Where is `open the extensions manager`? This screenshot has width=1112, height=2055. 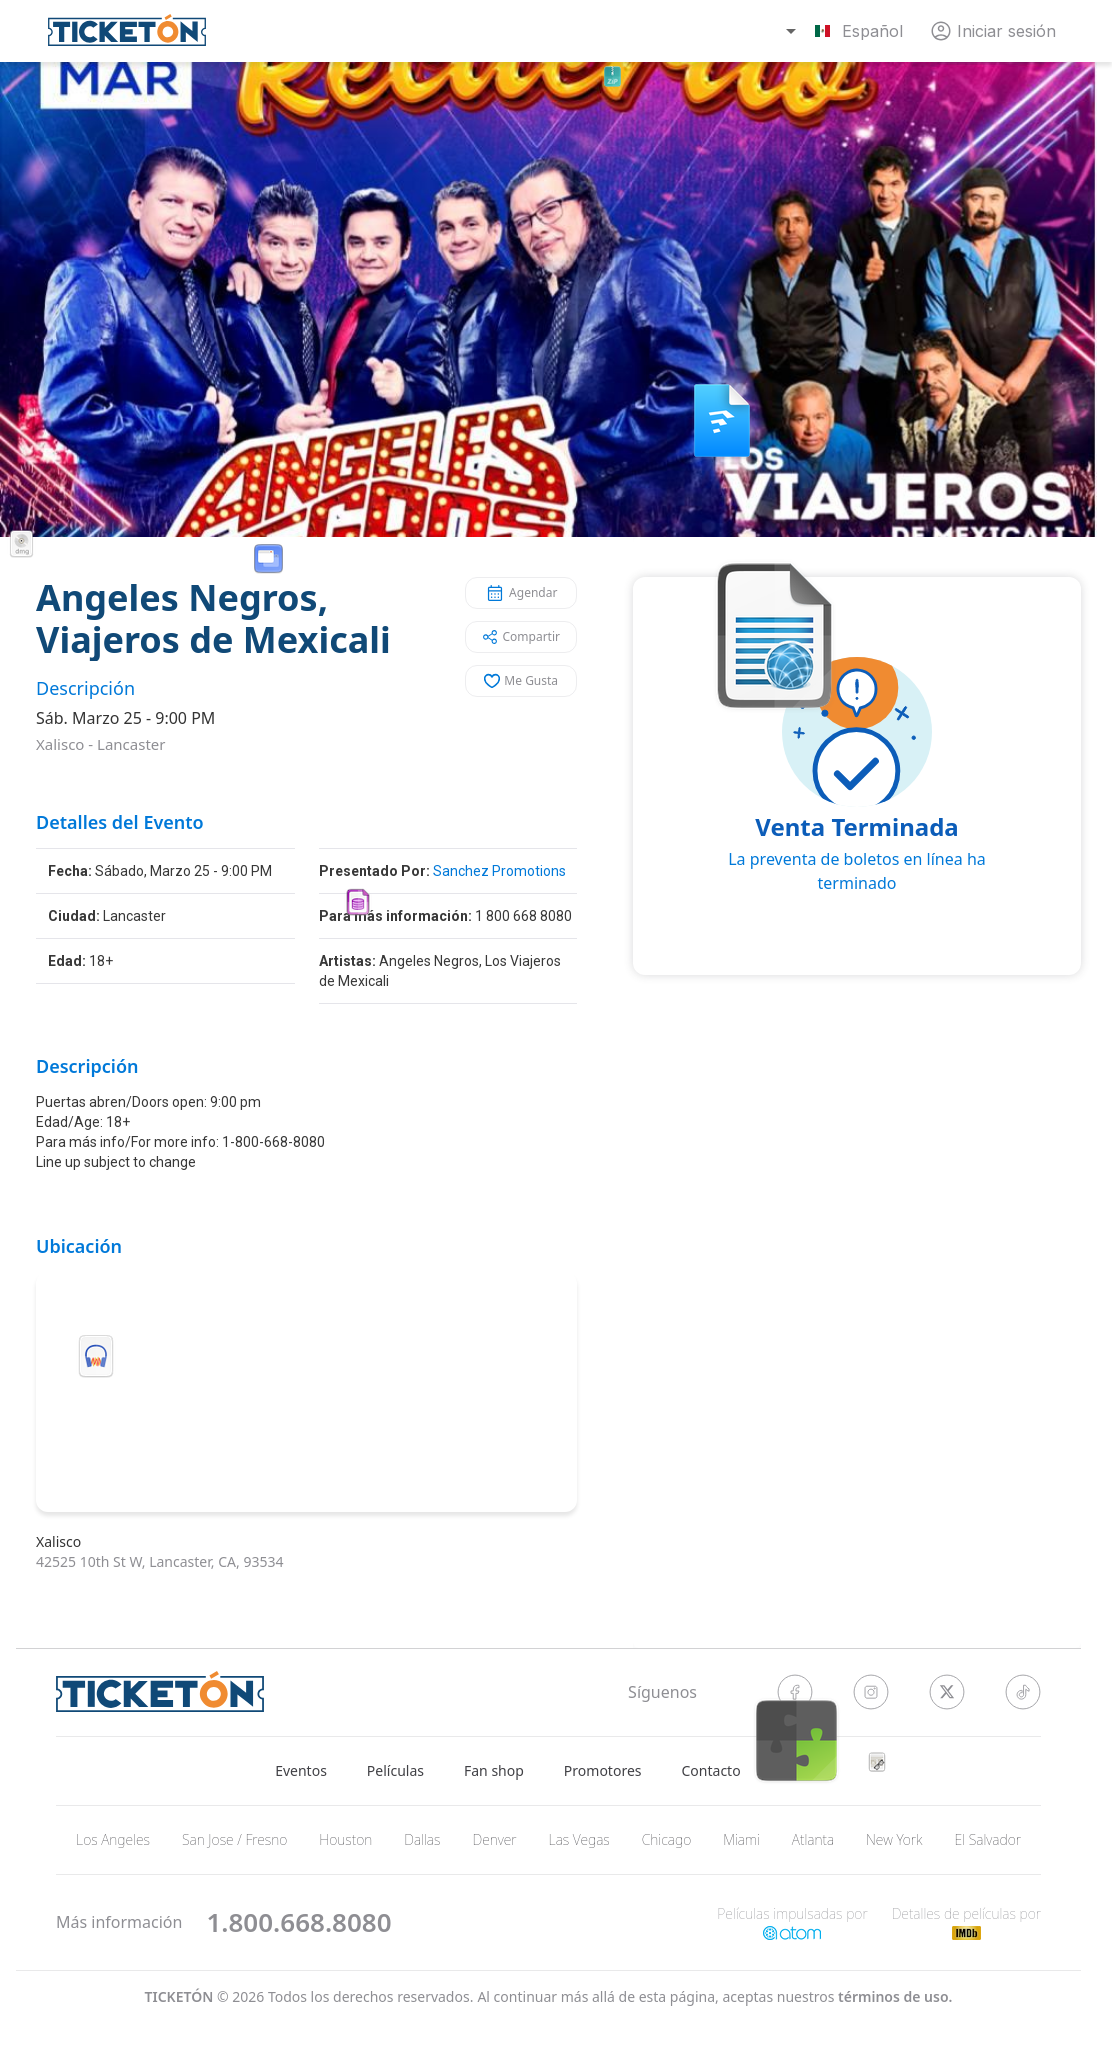 open the extensions manager is located at coordinates (796, 1740).